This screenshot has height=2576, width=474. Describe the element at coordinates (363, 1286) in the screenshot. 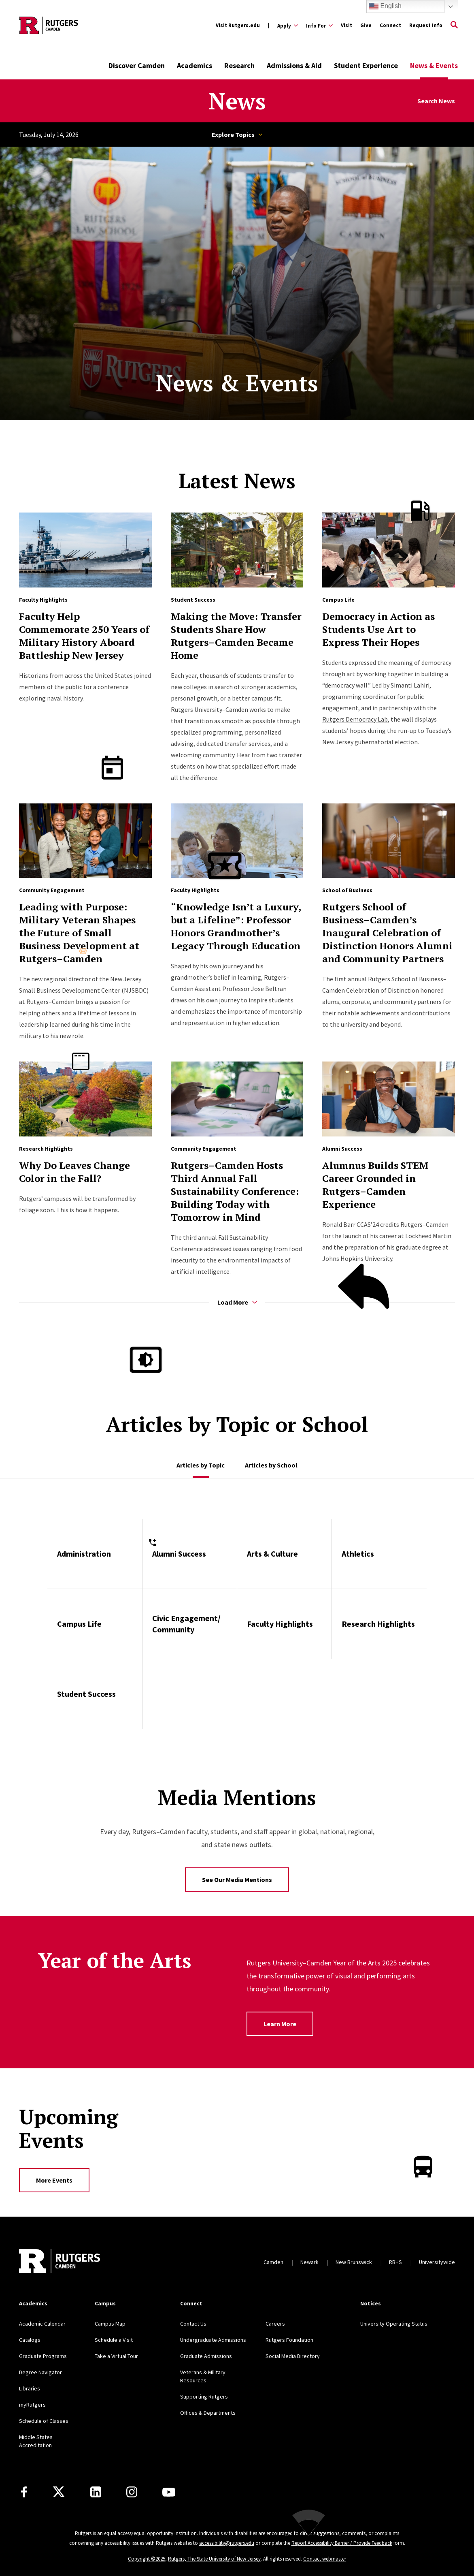

I see `undo the last action` at that location.